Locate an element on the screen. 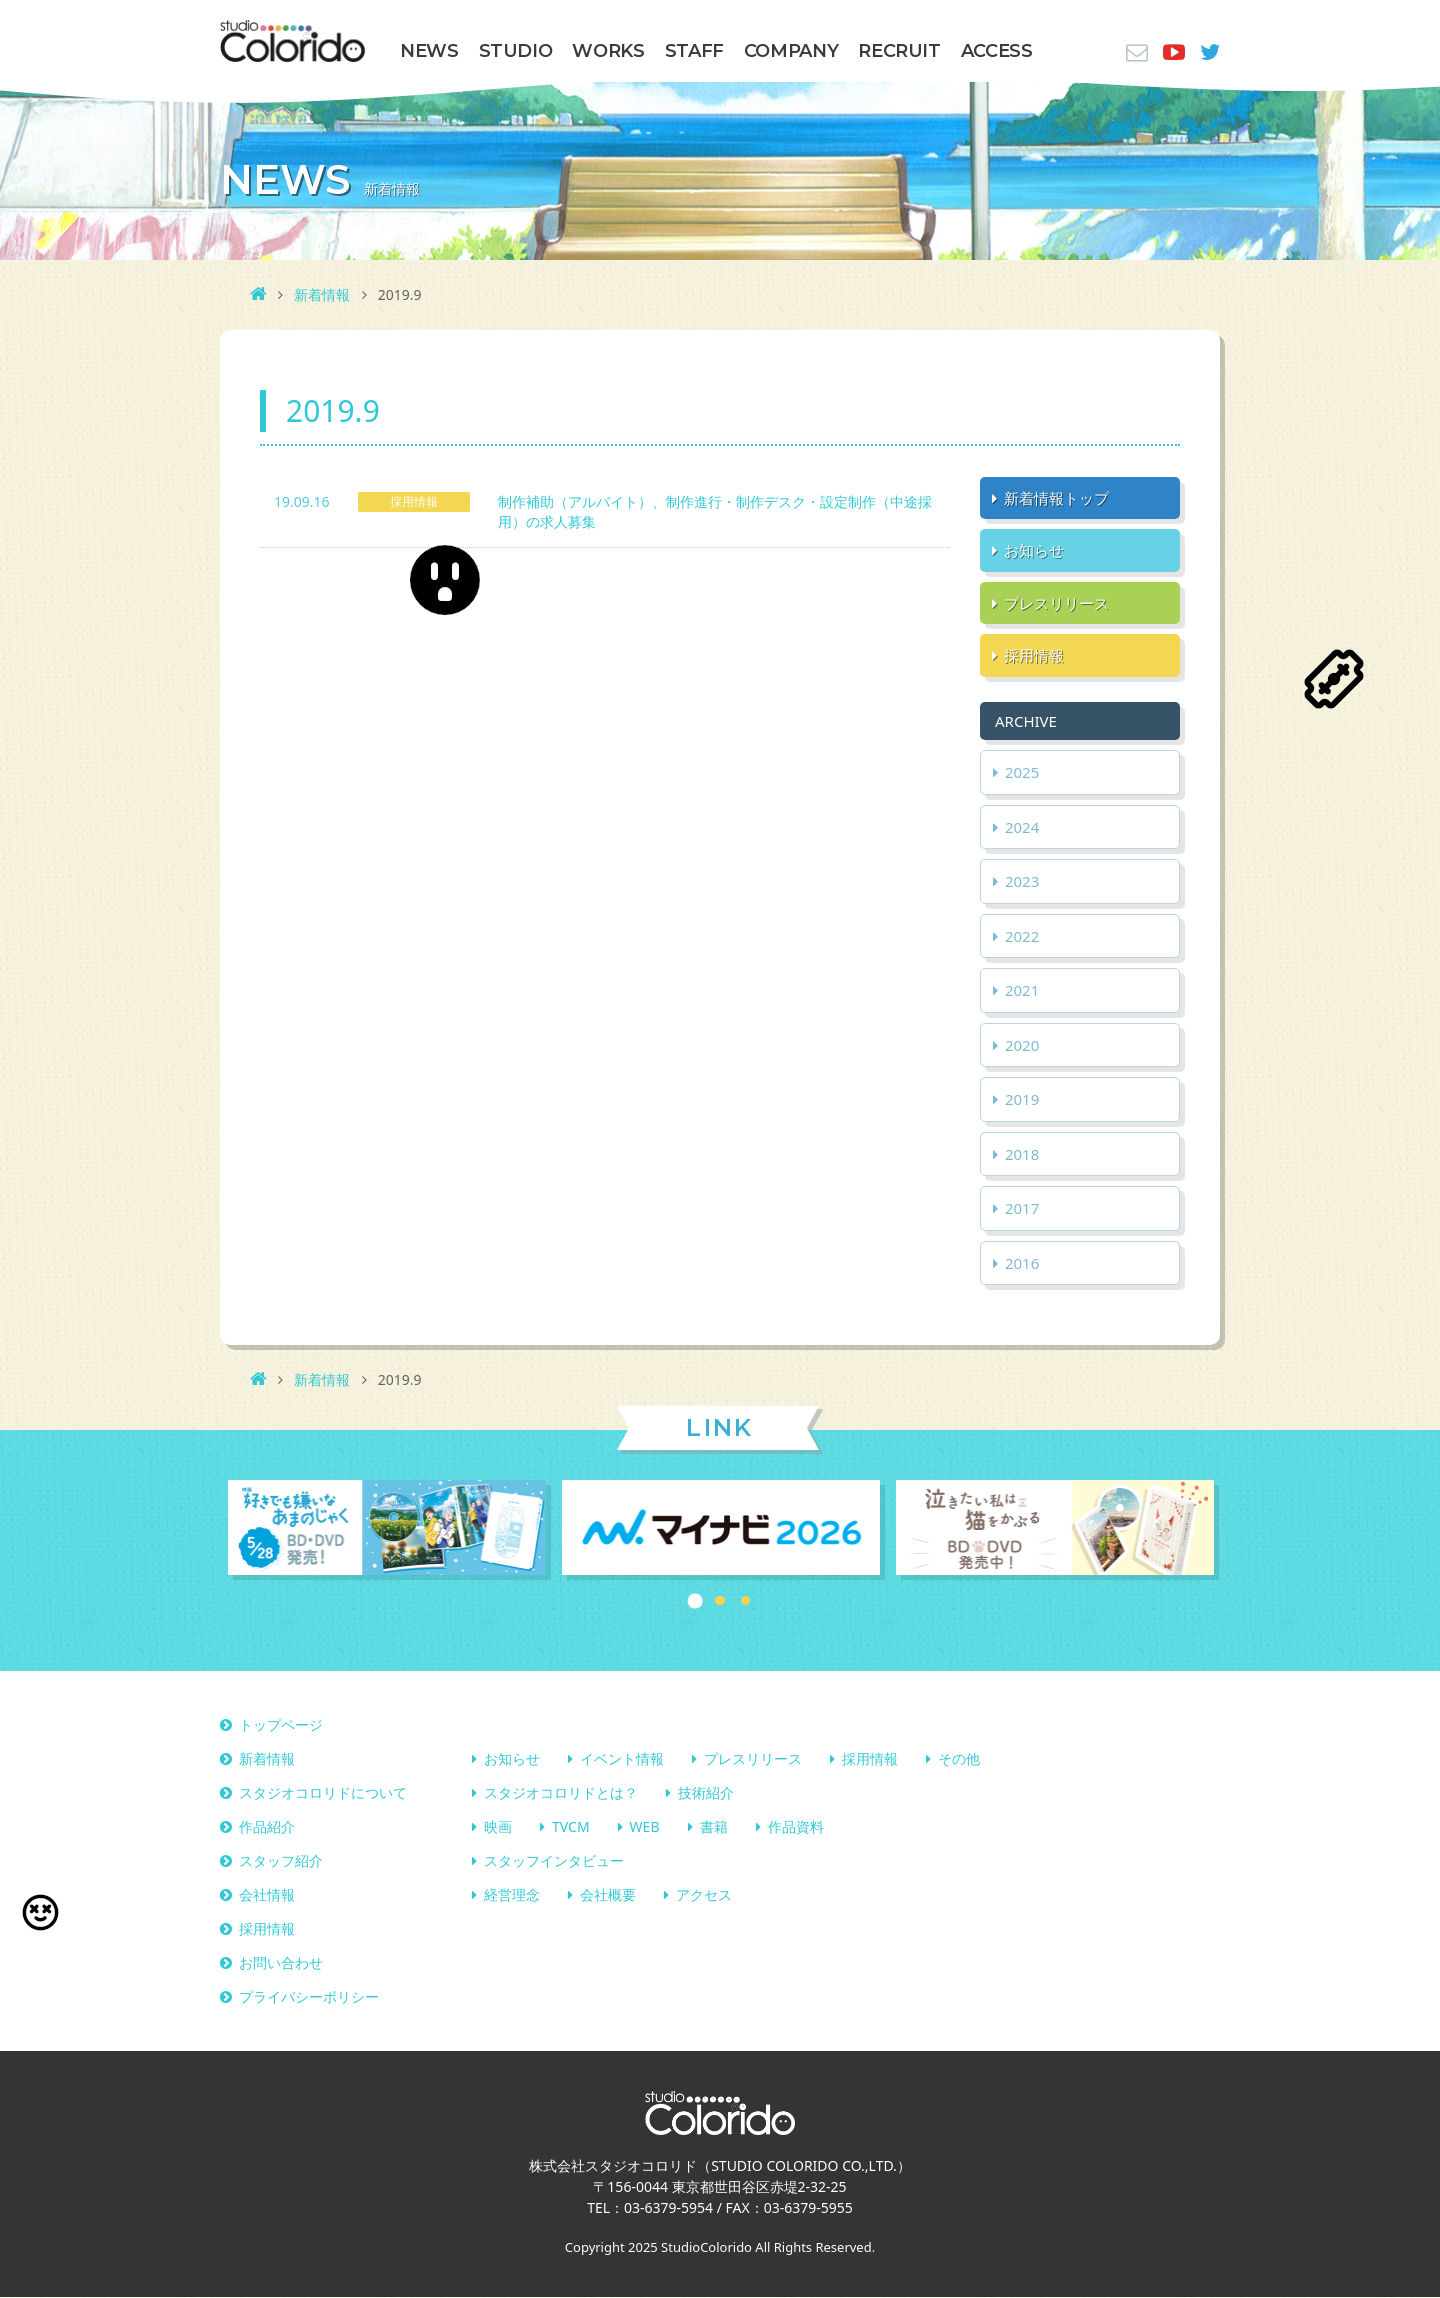 The height and width of the screenshot is (2298, 1440). select a silly or goofy mood reaction is located at coordinates (40, 1912).